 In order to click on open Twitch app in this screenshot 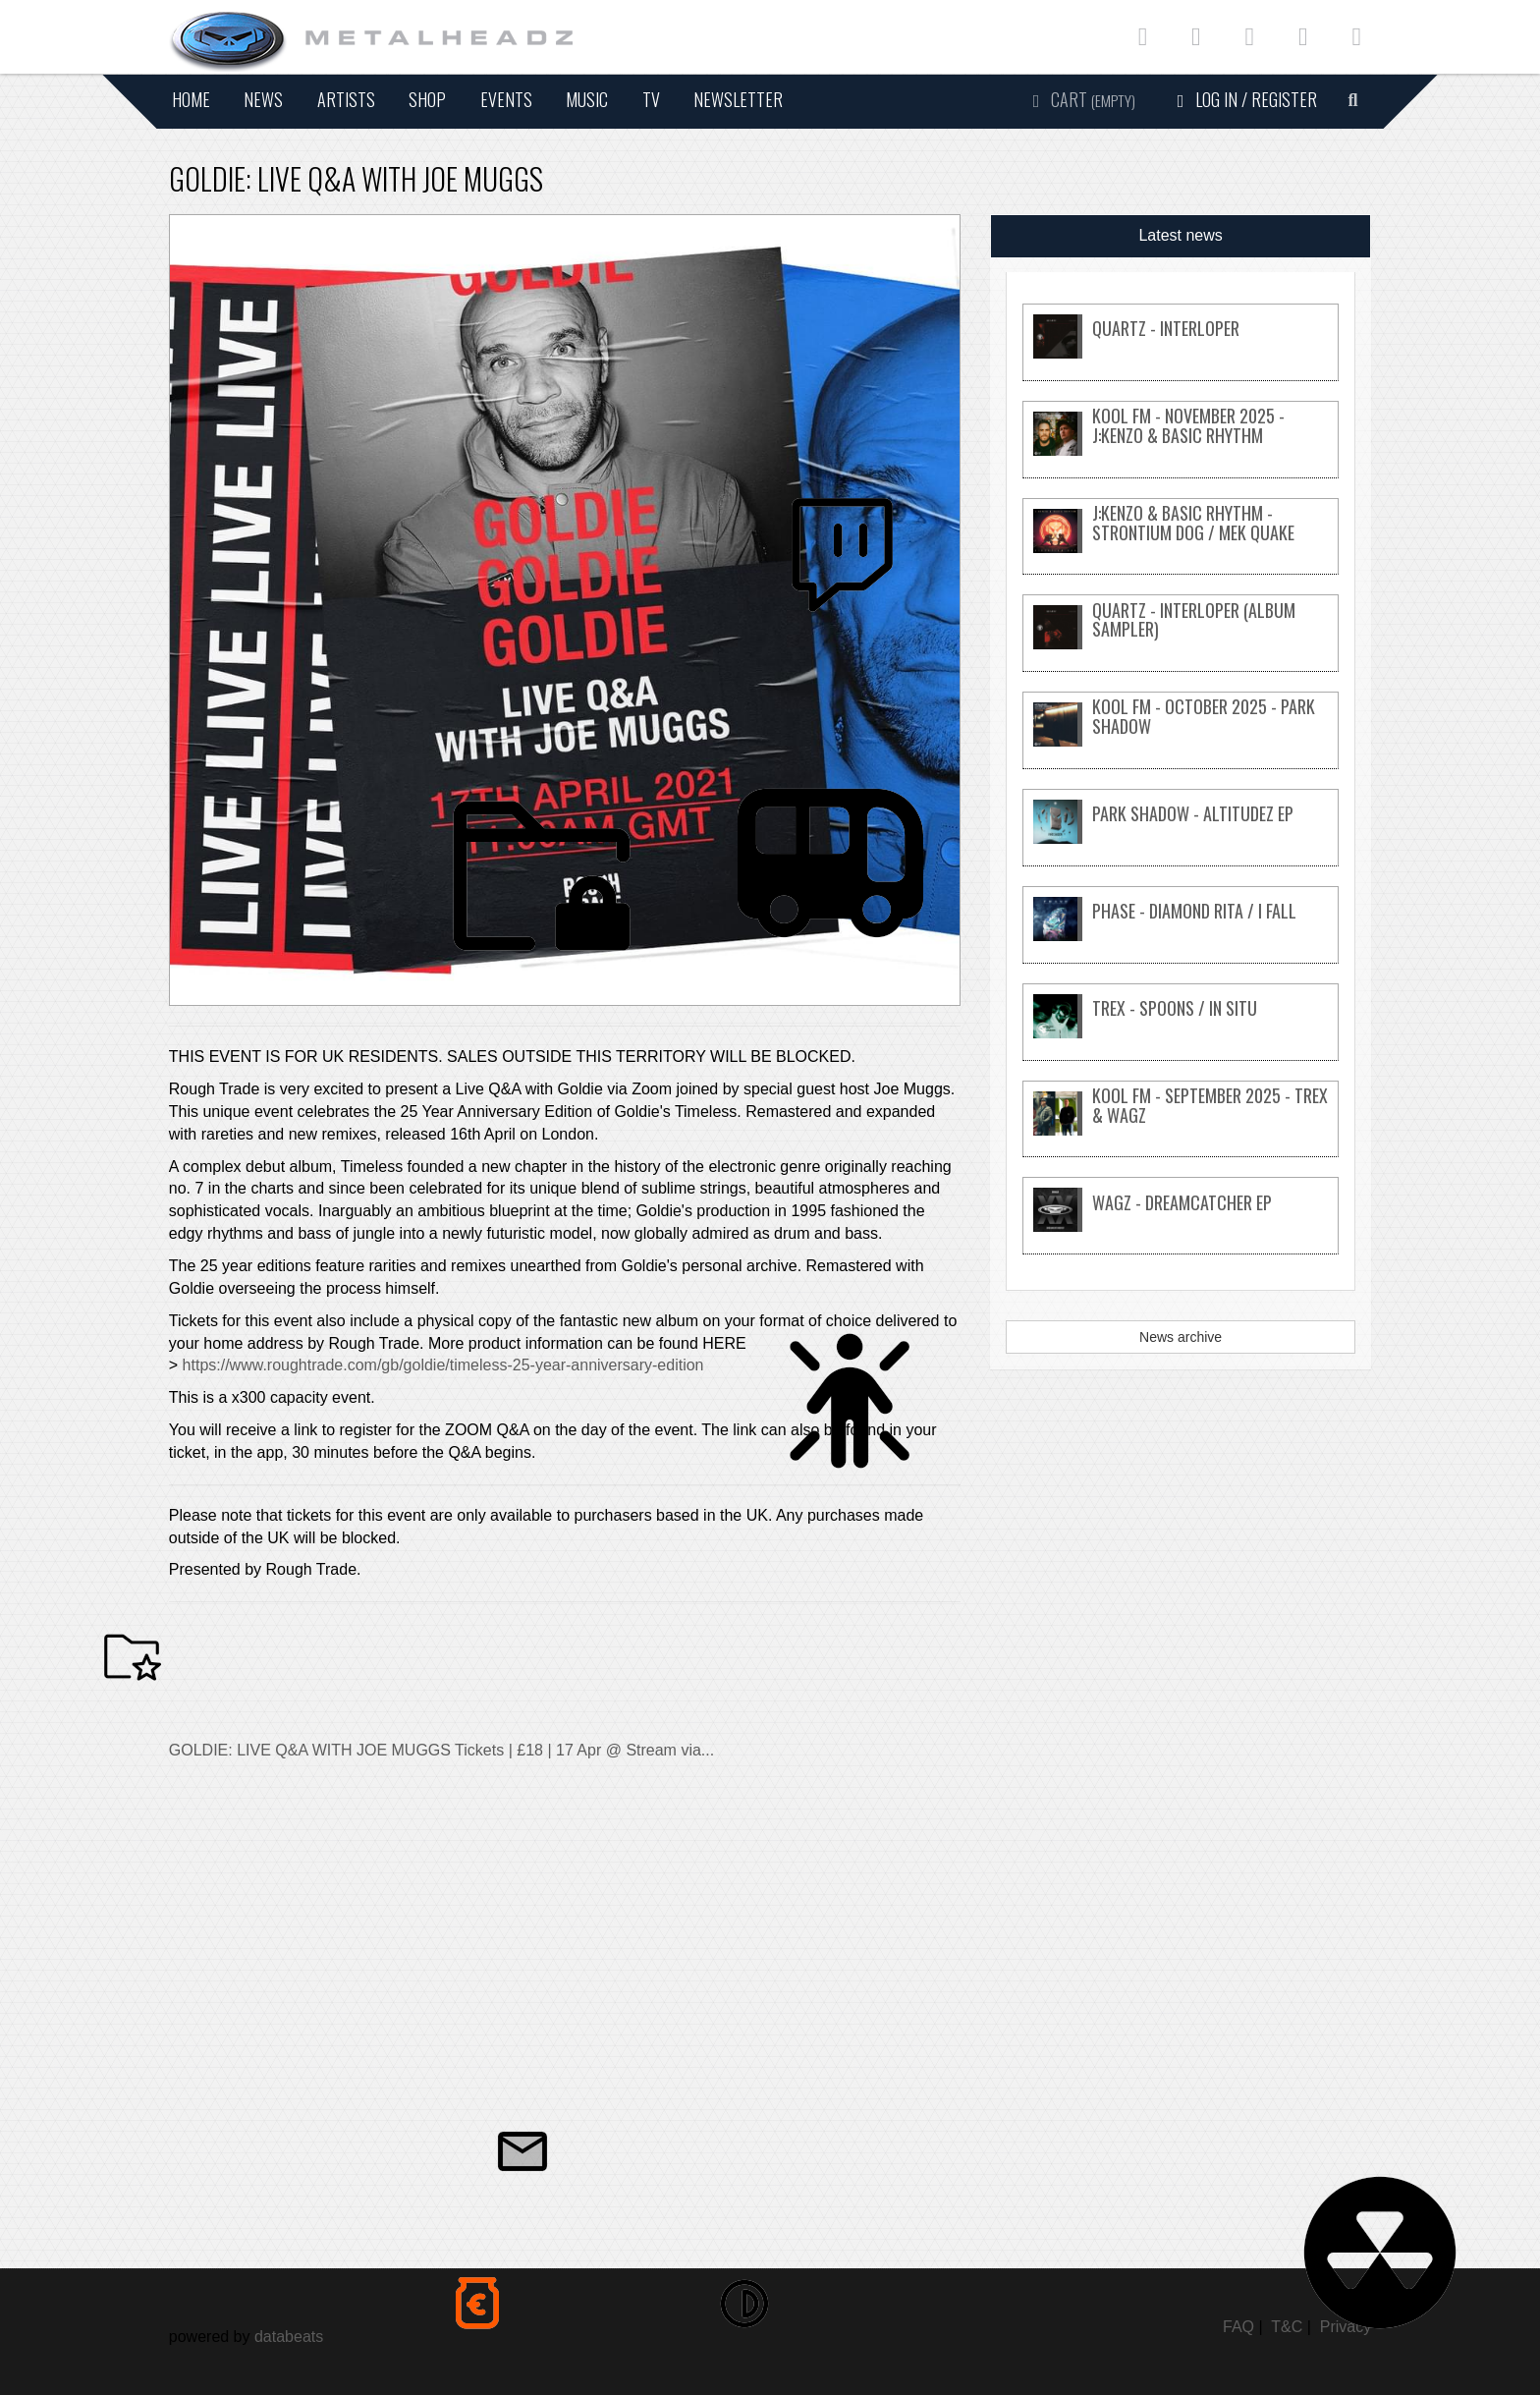, I will do `click(842, 548)`.